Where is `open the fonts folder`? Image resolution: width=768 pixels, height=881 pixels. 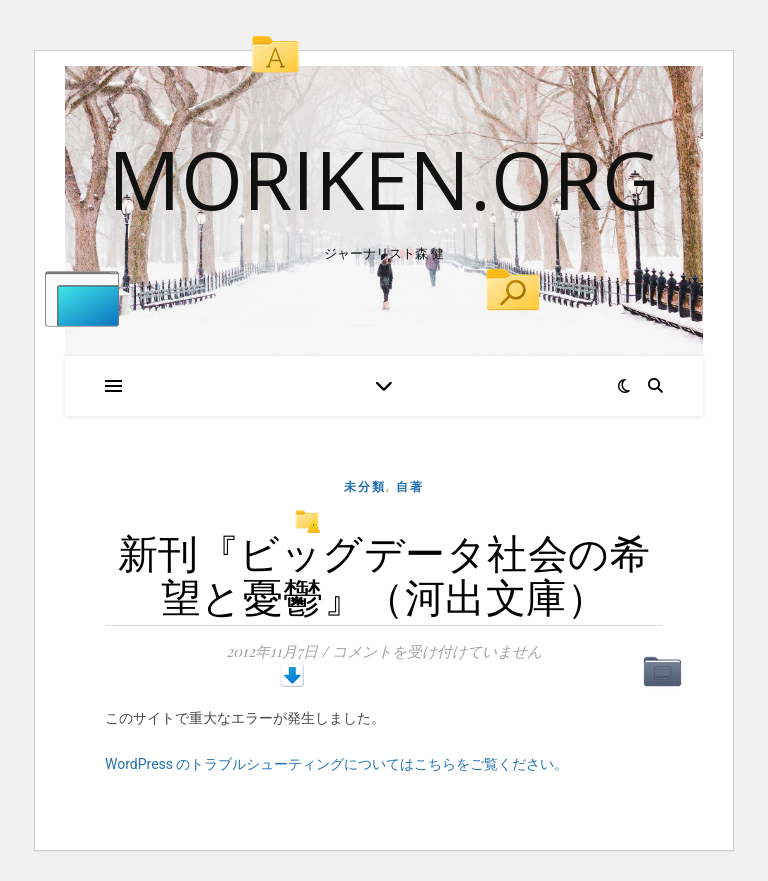
open the fonts folder is located at coordinates (275, 55).